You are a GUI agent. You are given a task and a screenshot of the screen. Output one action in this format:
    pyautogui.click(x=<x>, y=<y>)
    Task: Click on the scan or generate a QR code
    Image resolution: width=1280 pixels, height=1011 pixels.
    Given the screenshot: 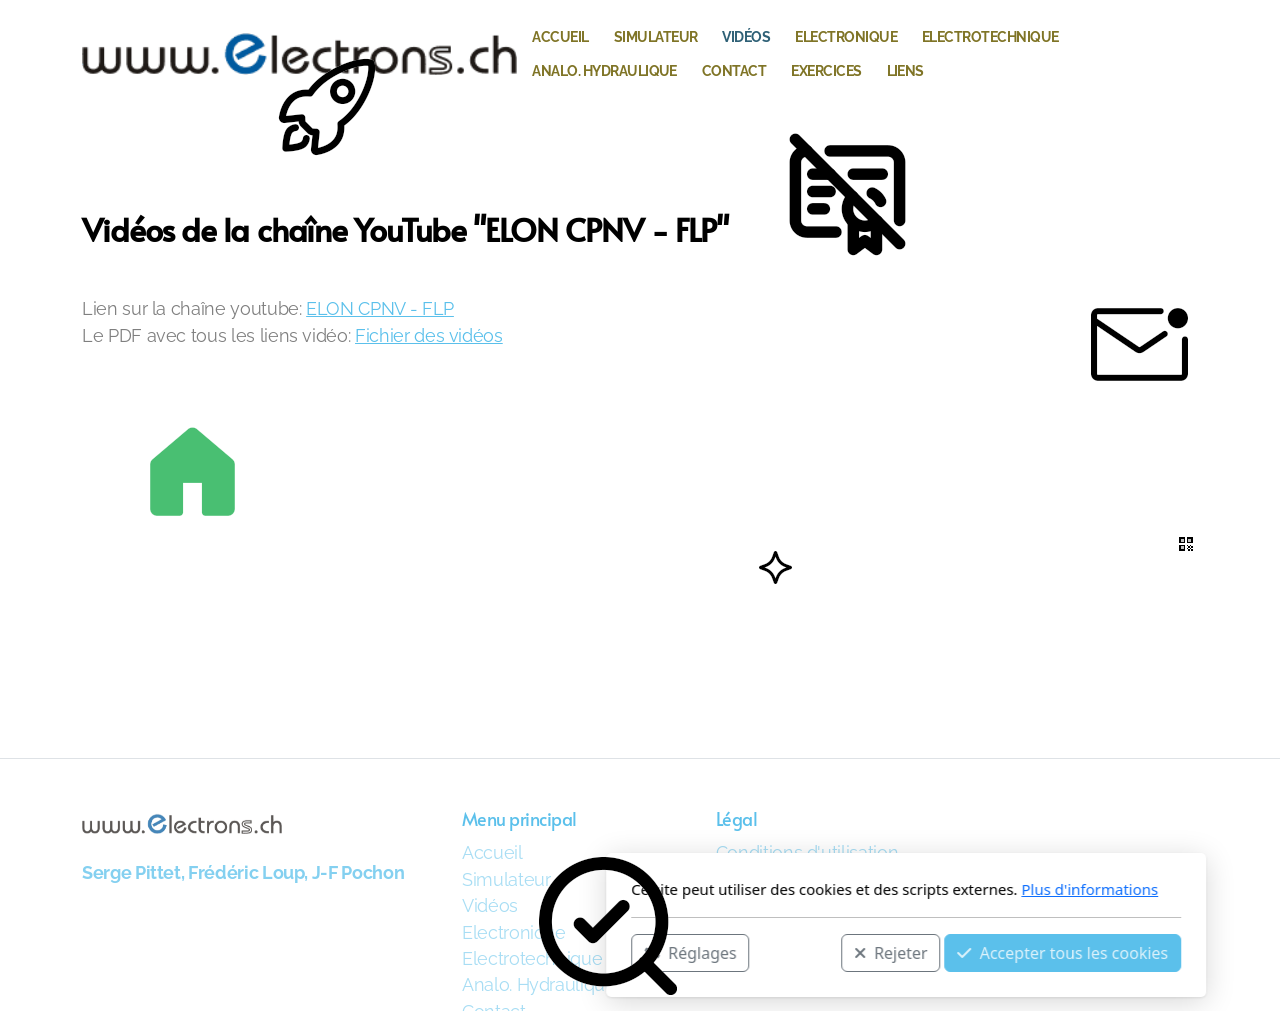 What is the action you would take?
    pyautogui.click(x=1186, y=544)
    